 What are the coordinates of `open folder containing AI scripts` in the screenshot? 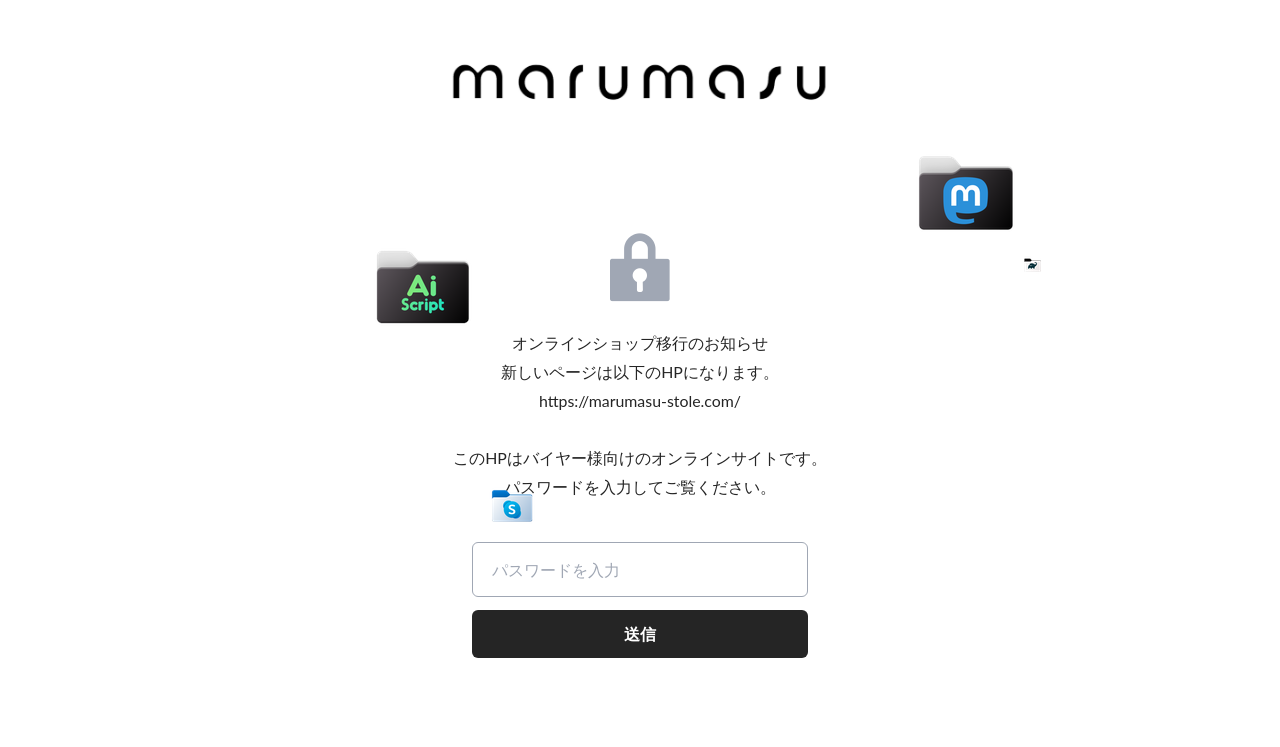 It's located at (422, 289).